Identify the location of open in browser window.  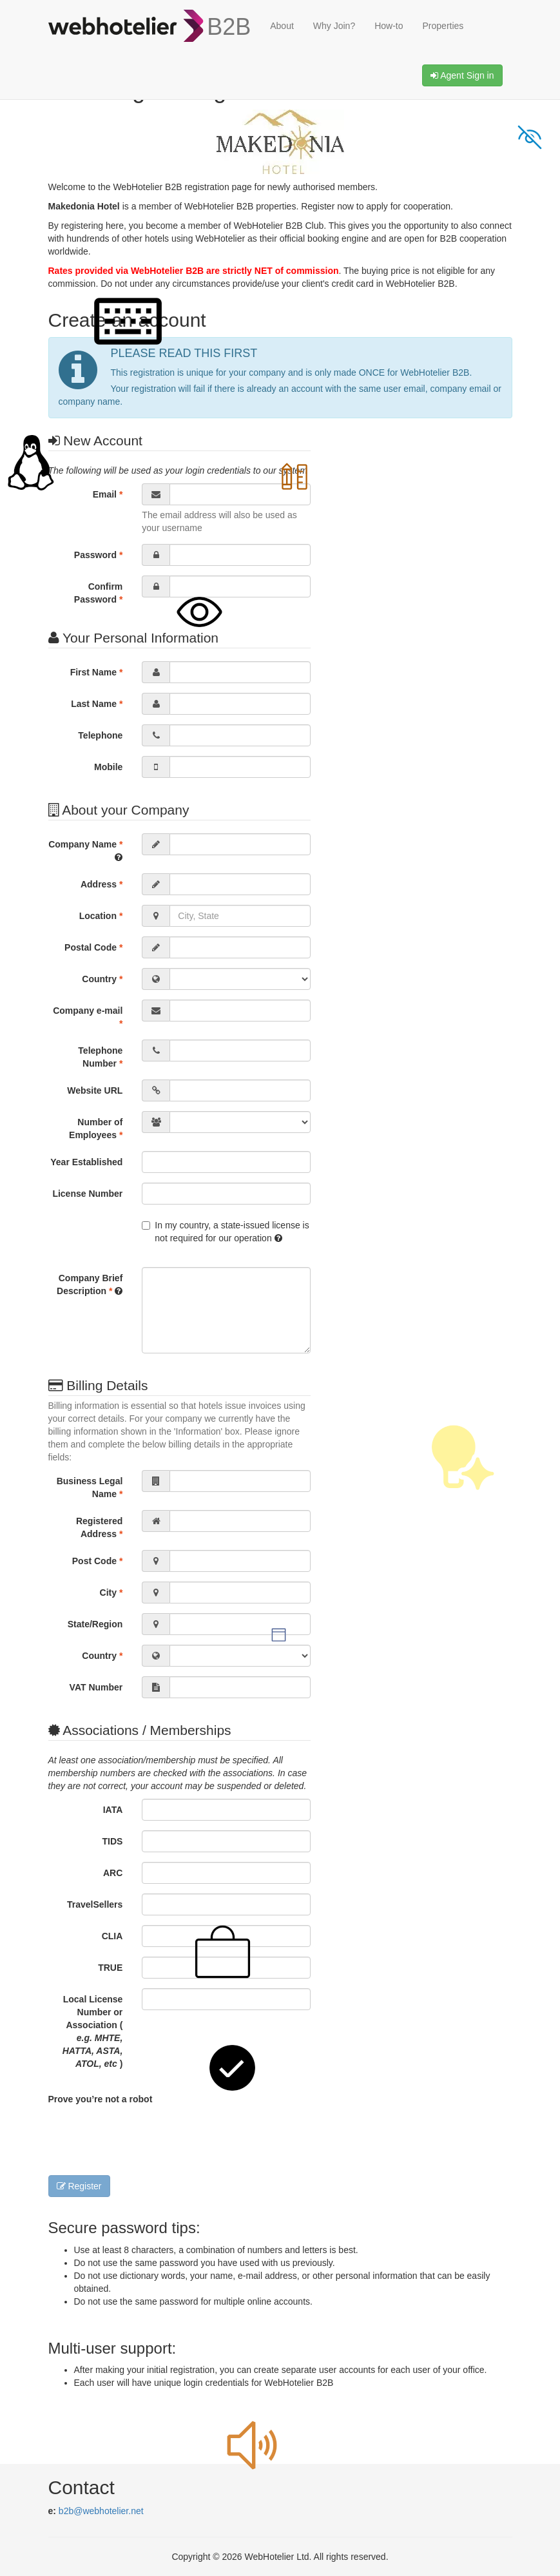
(278, 1635).